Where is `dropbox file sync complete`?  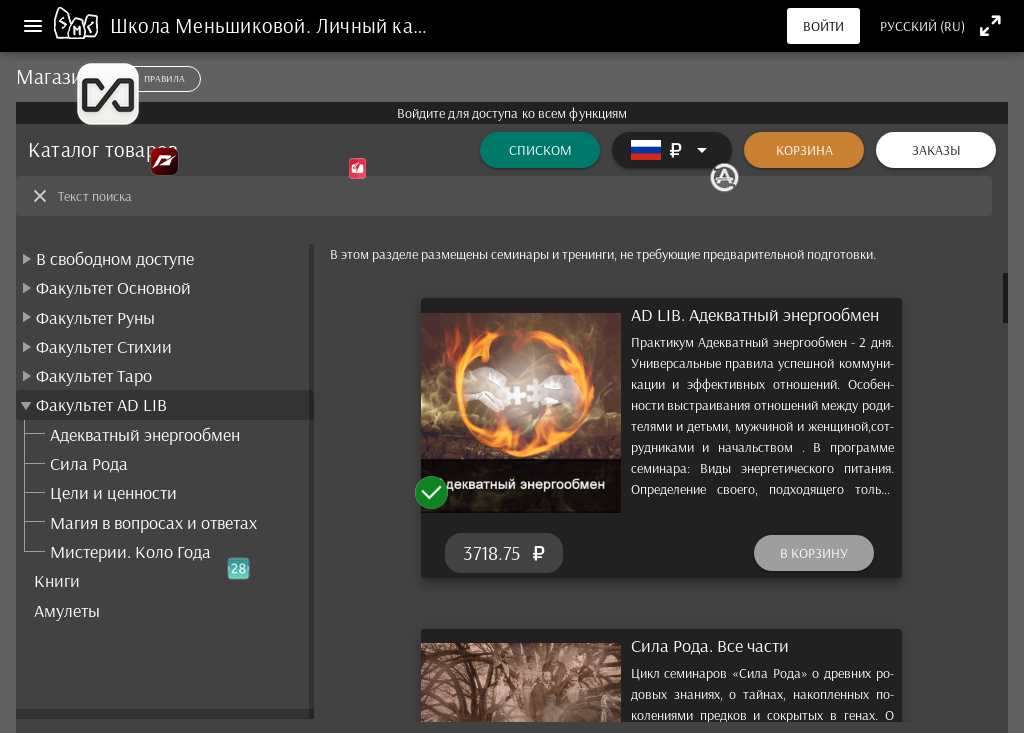
dropbox file sync complete is located at coordinates (431, 492).